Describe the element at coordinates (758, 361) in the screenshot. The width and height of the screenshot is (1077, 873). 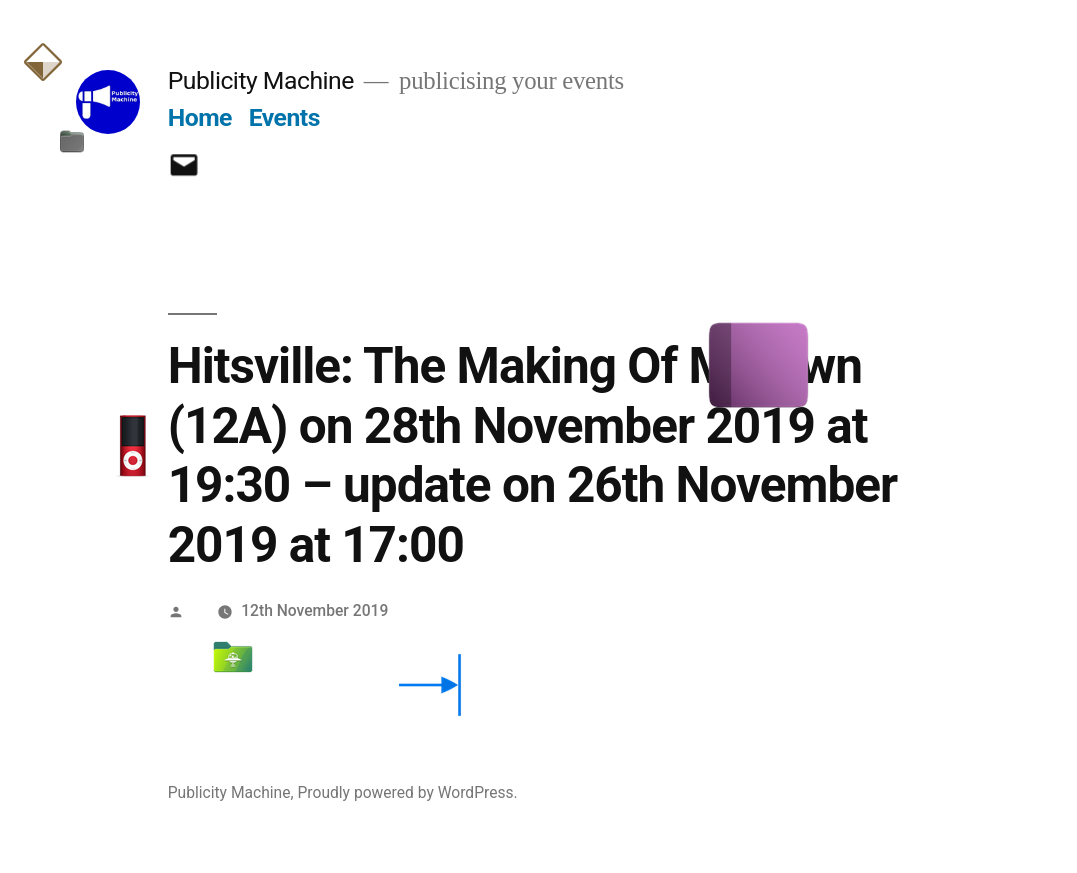
I see `access the desktop folder` at that location.